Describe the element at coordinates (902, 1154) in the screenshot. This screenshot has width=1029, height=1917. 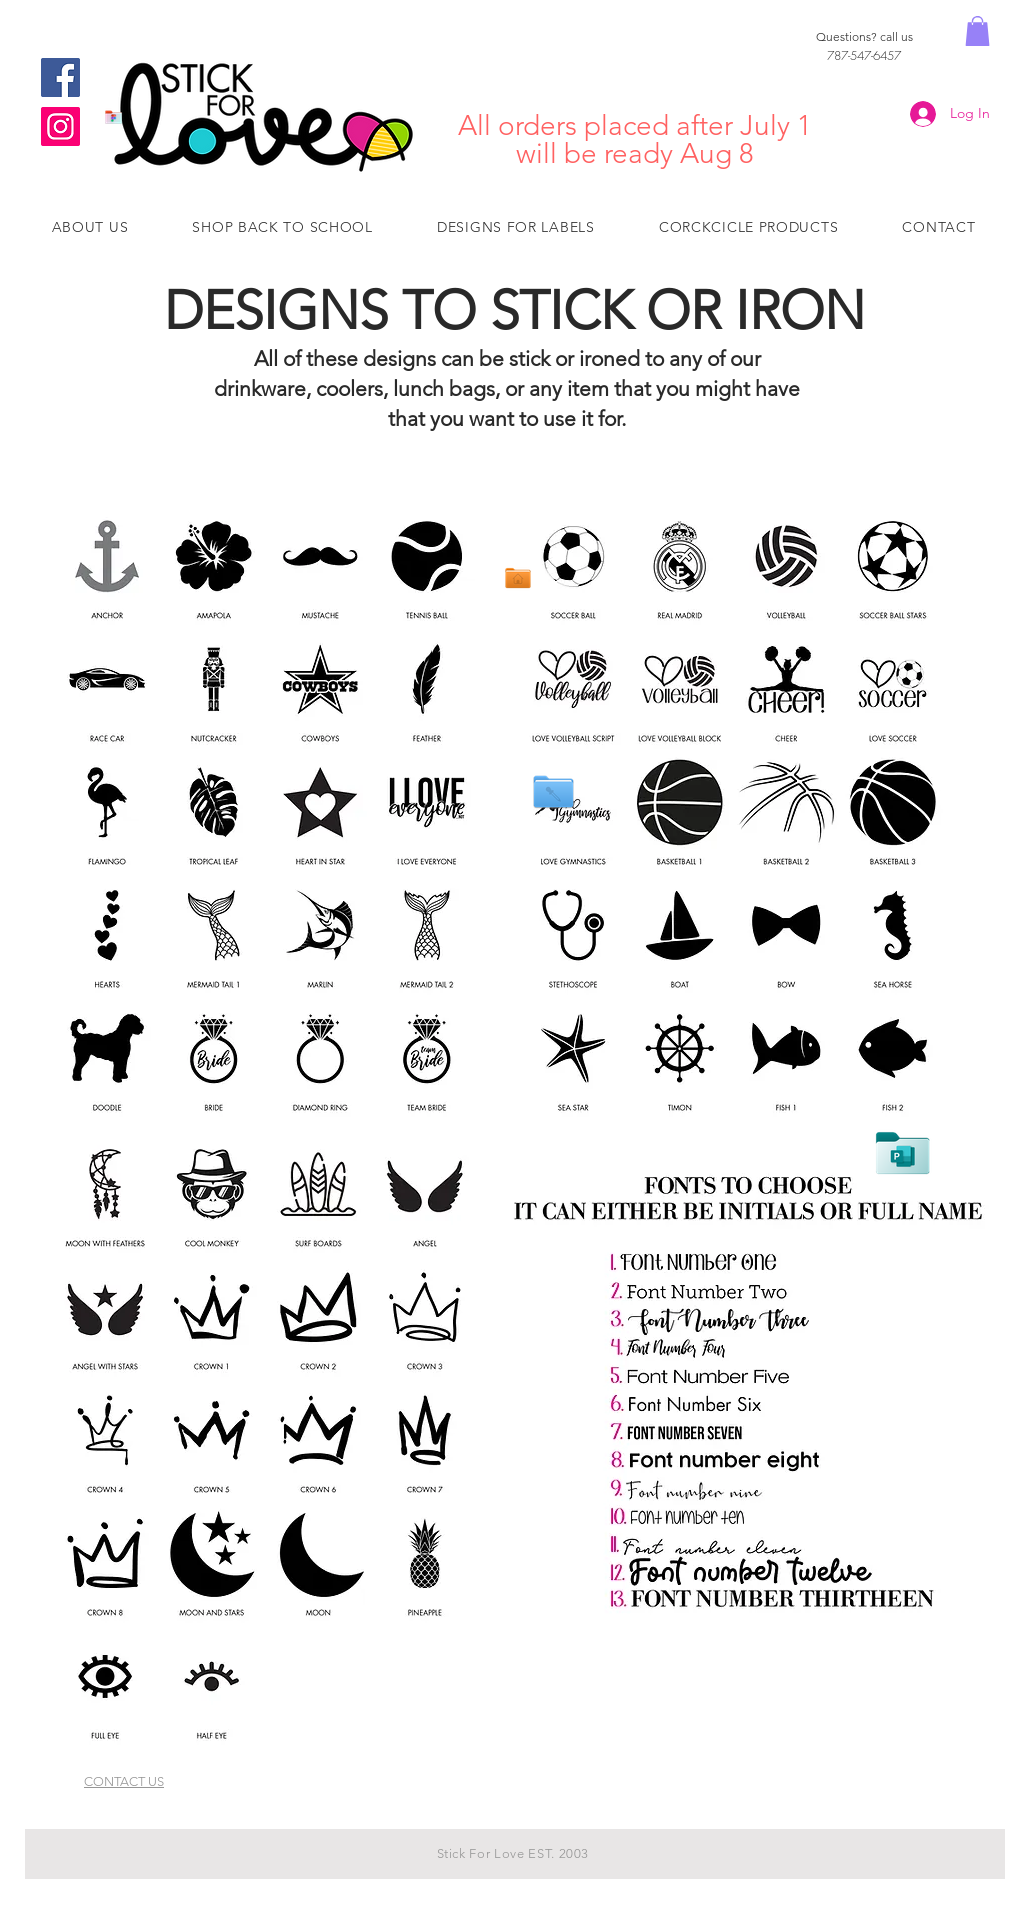
I see `open folder containing microsoft publisher files` at that location.